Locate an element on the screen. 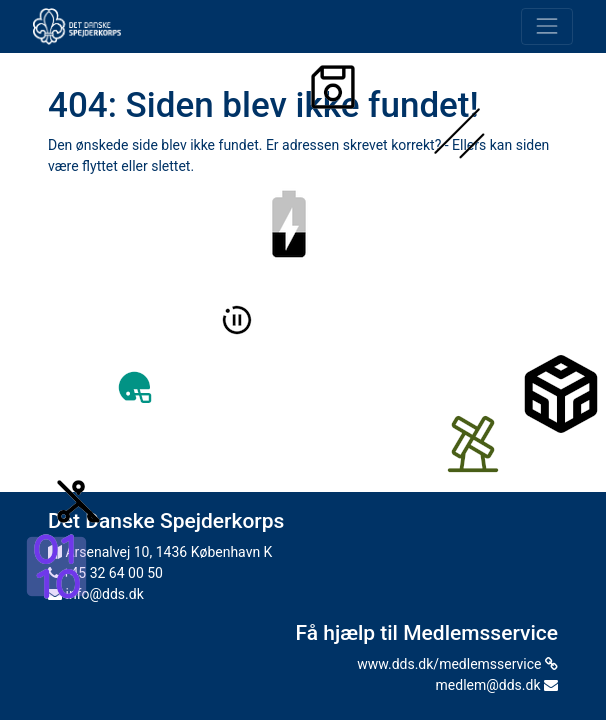 The width and height of the screenshot is (606, 720). indicates wind or renewable energy settings is located at coordinates (473, 445).